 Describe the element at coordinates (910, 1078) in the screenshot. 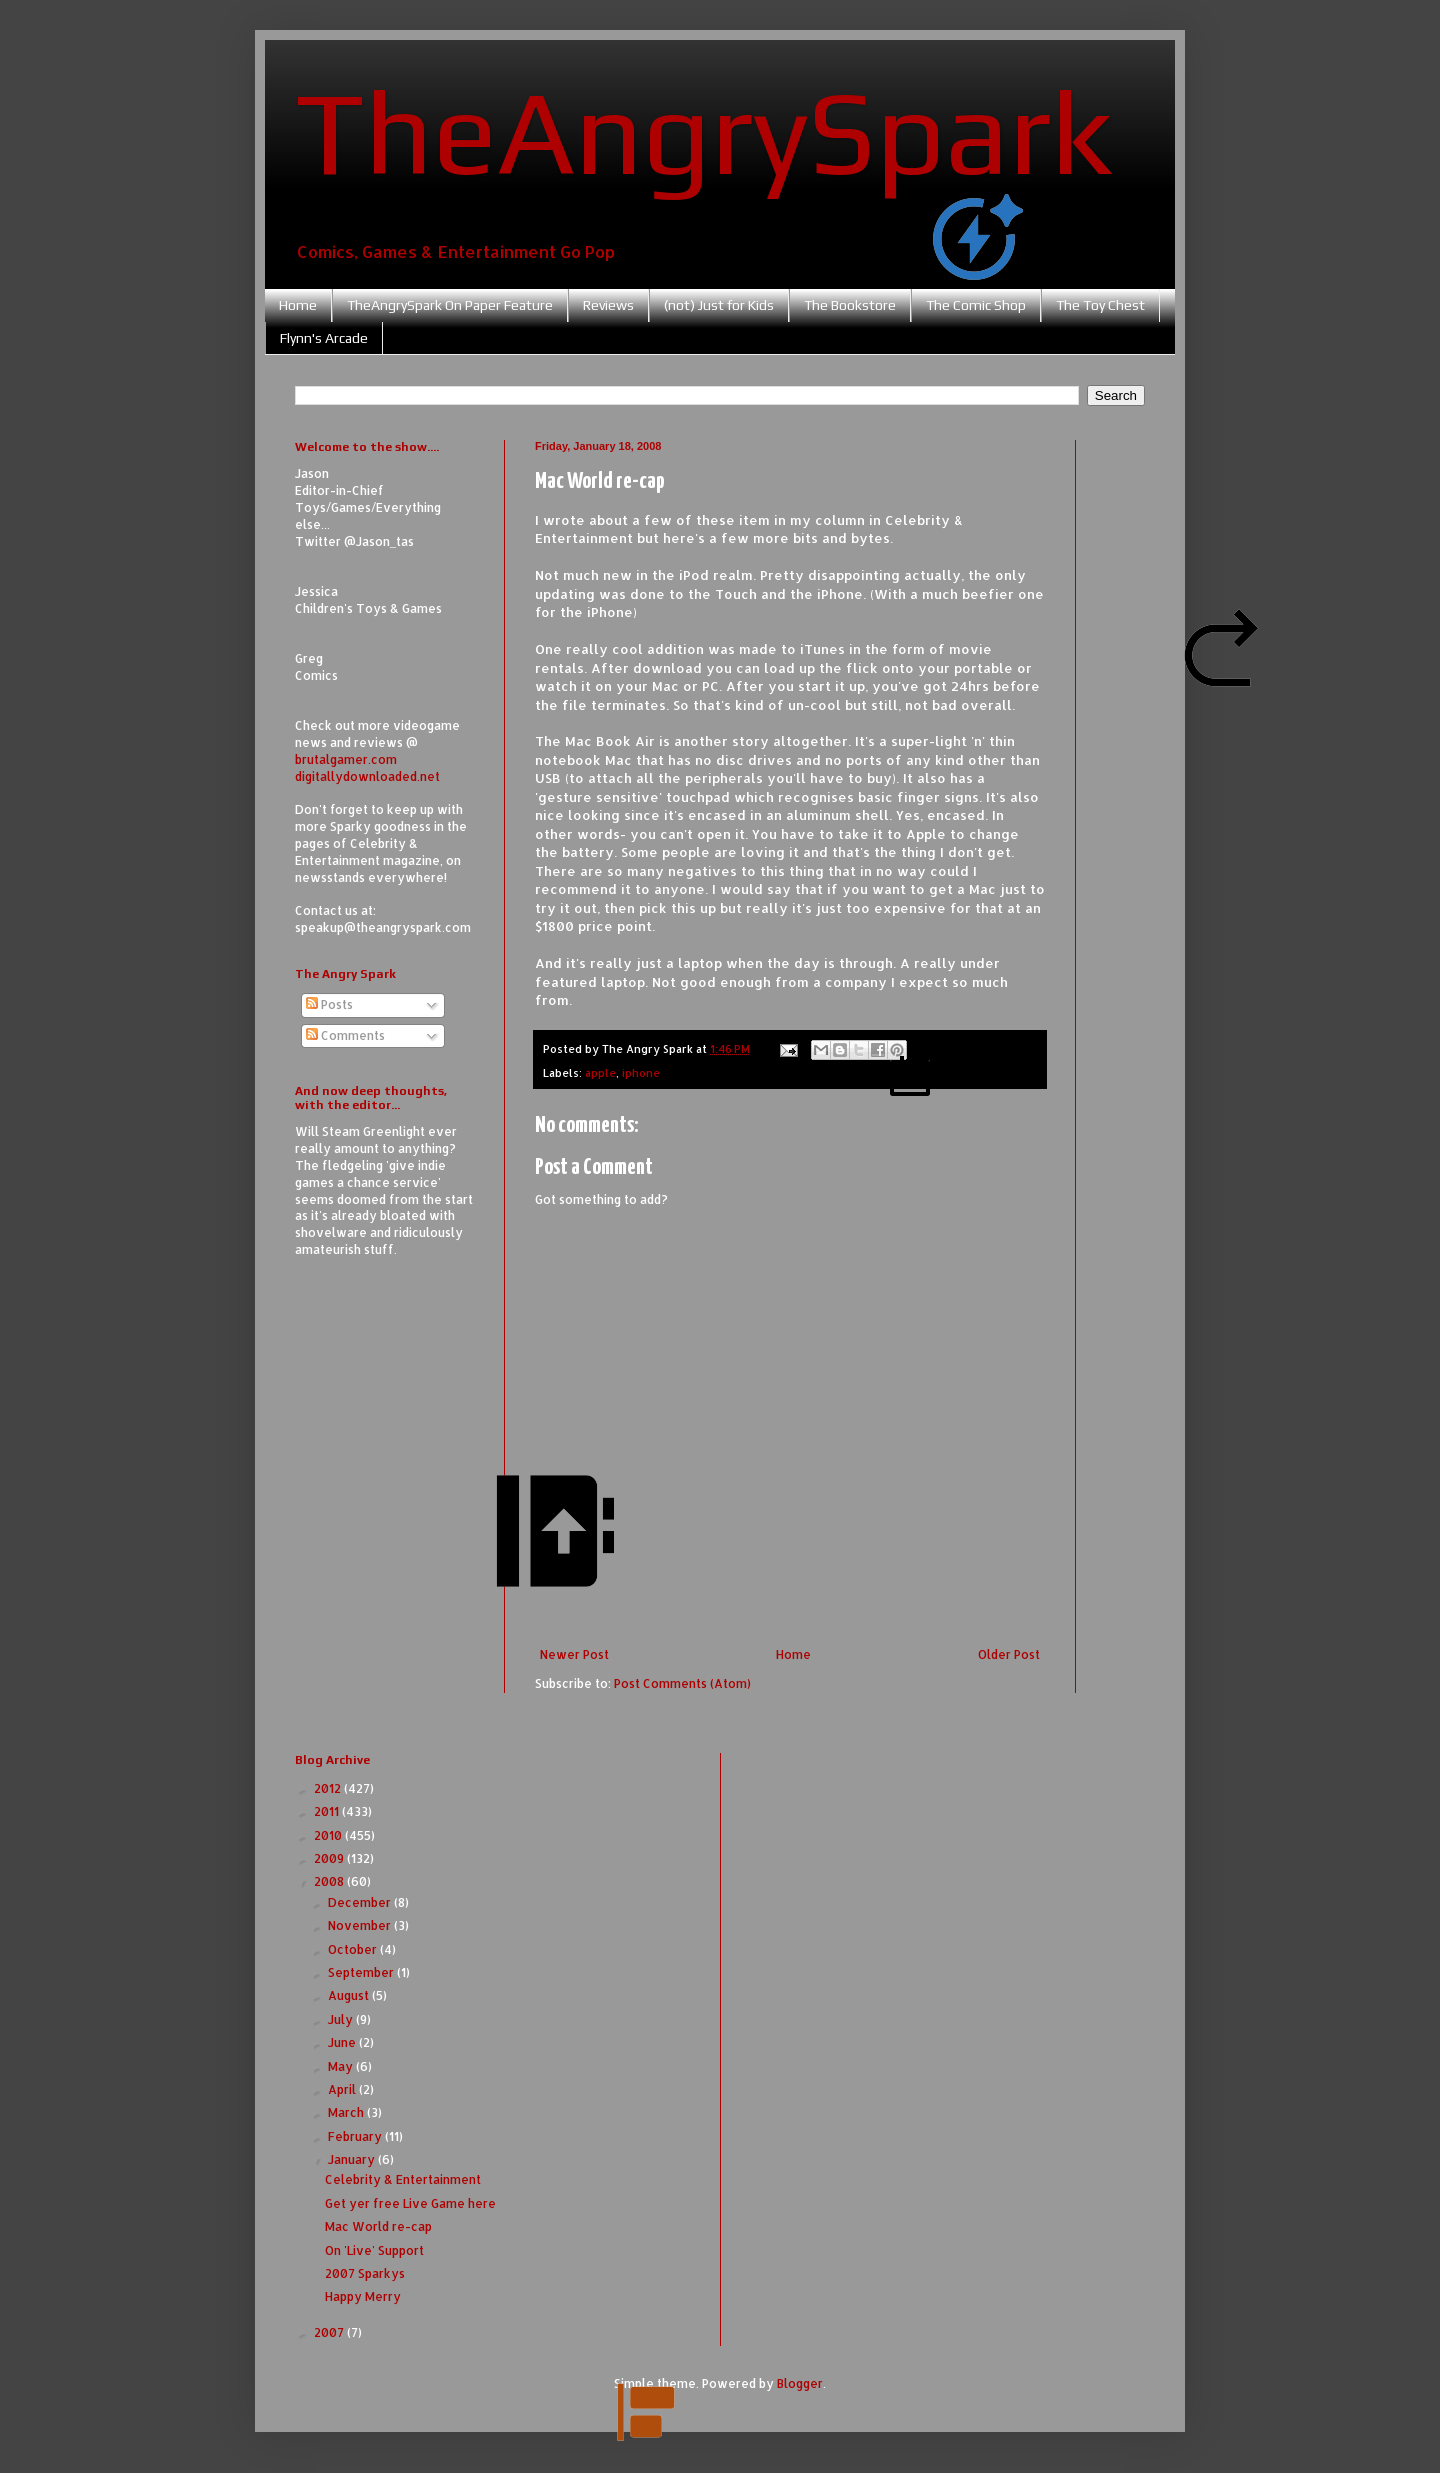

I see `view calendar or scheduled events` at that location.